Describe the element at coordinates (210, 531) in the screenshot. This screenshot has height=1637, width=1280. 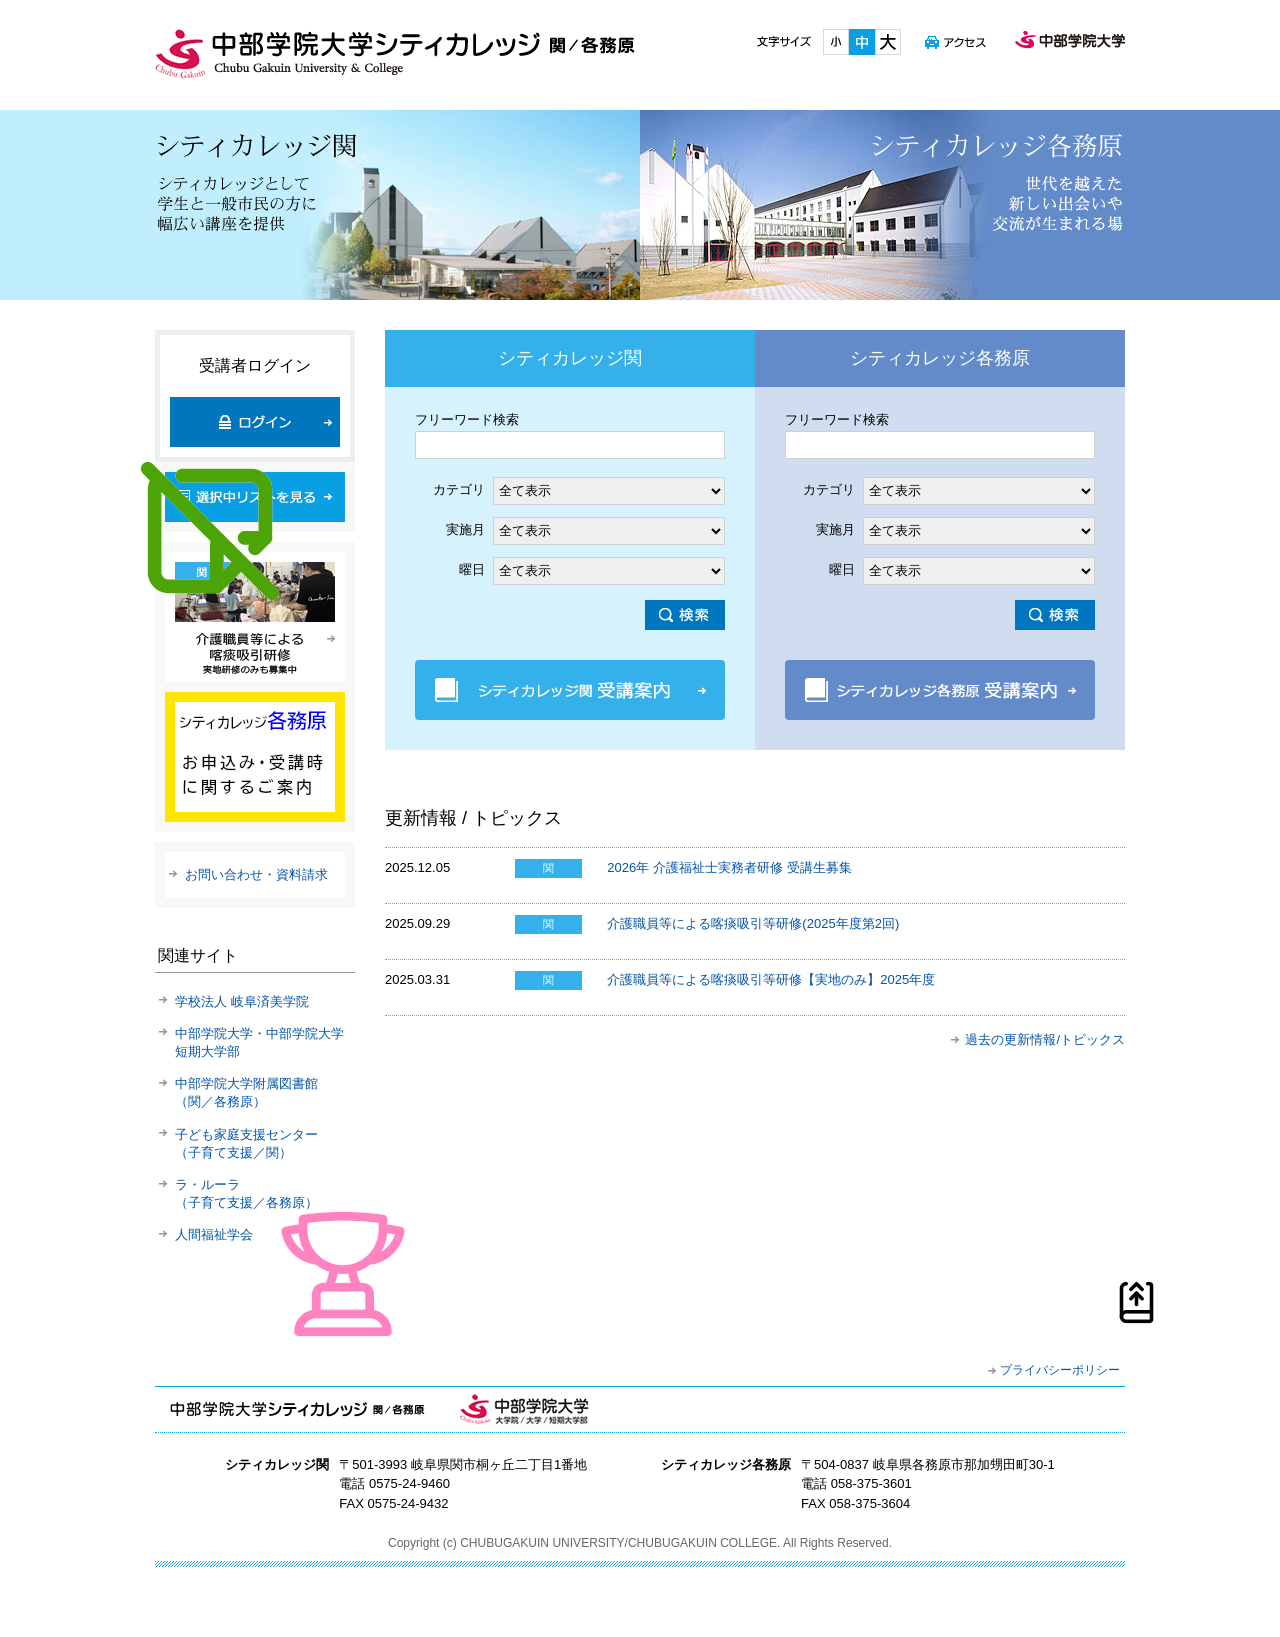
I see `notes feature is disabled or unavailable` at that location.